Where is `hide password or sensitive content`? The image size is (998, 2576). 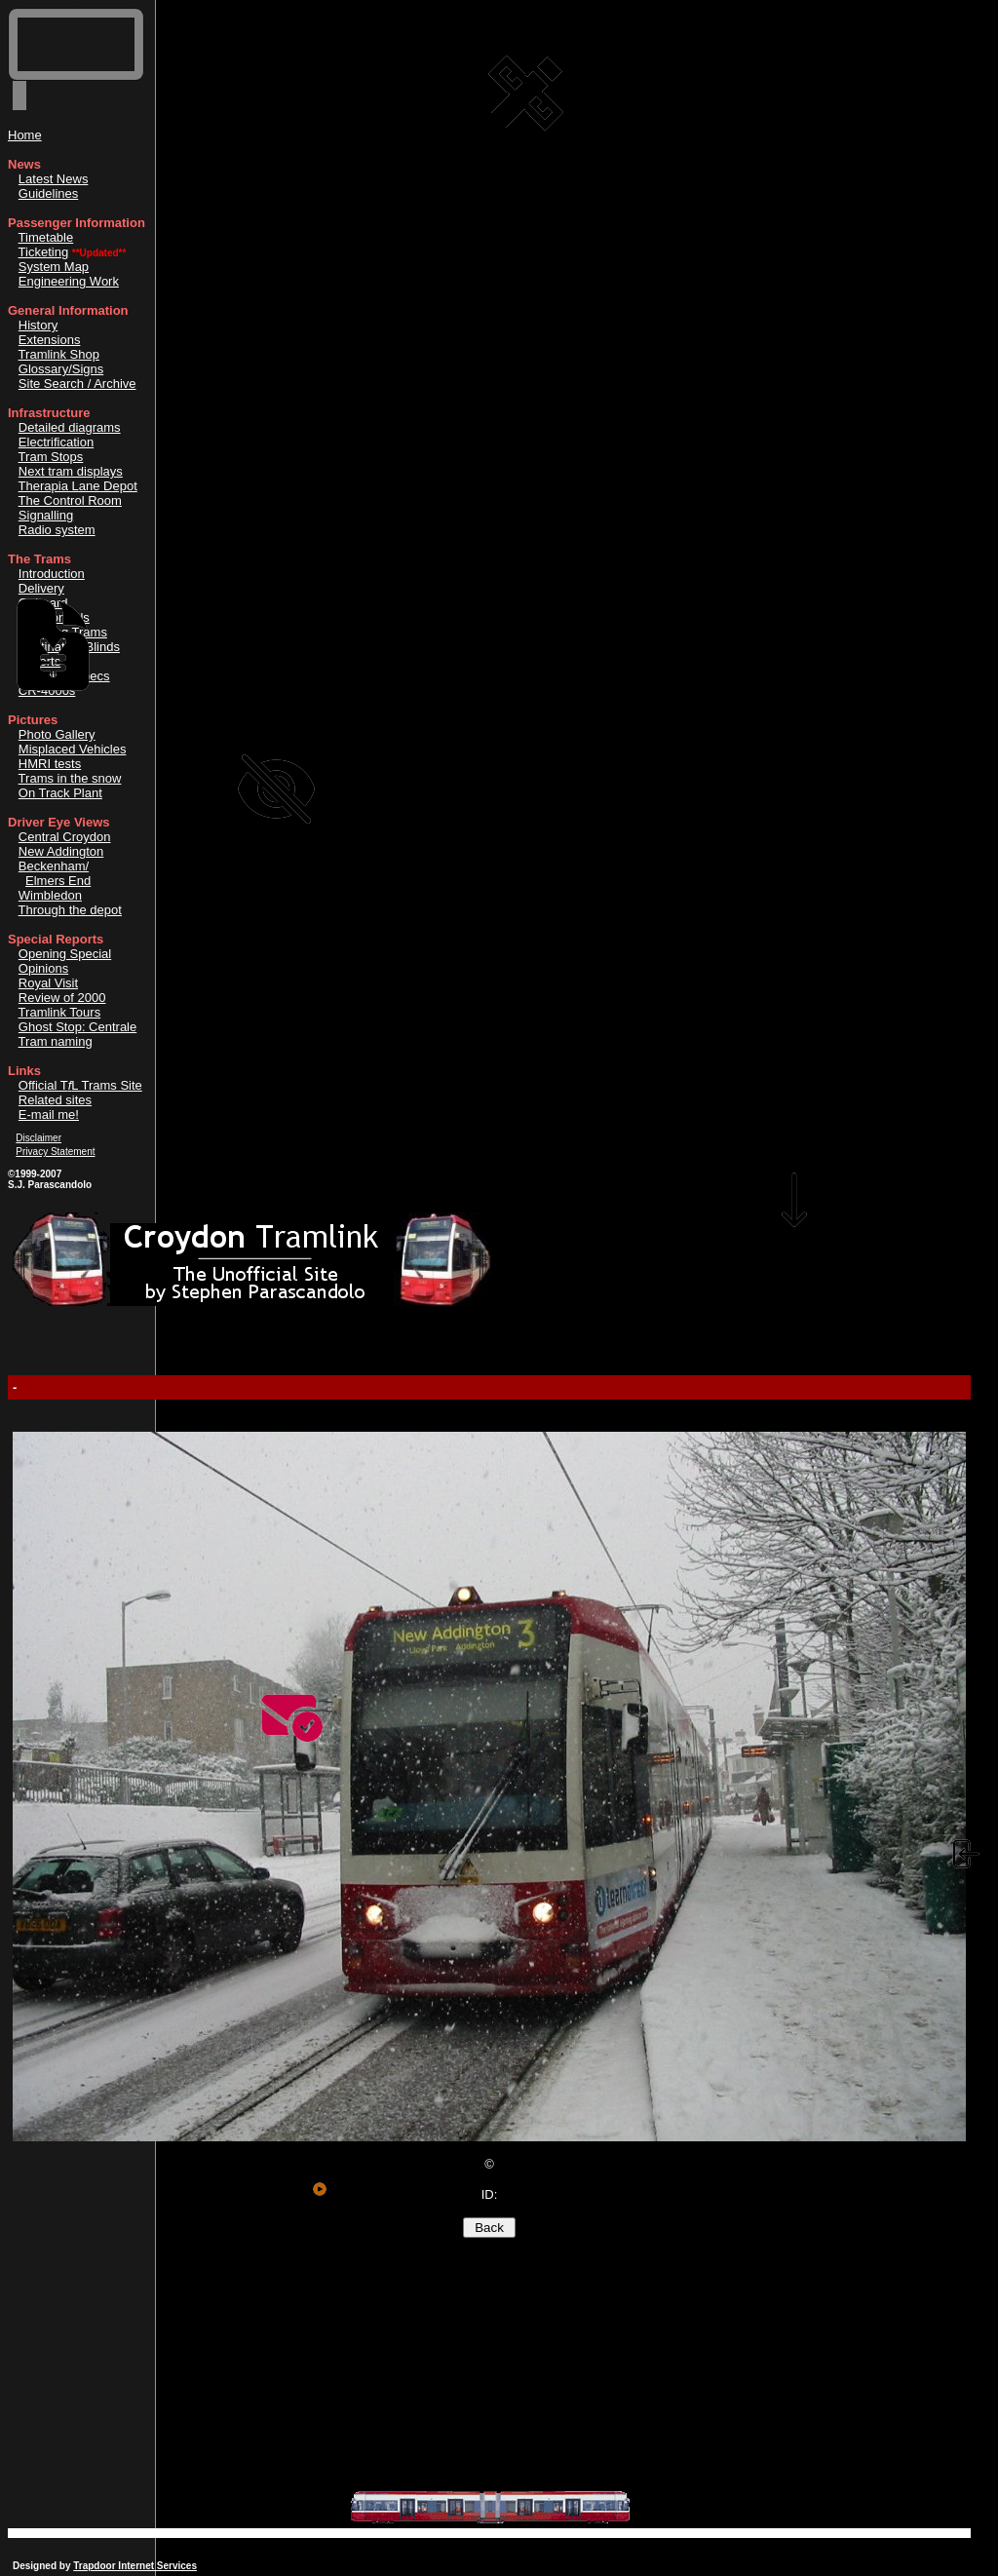
hide password or sensitive content is located at coordinates (276, 788).